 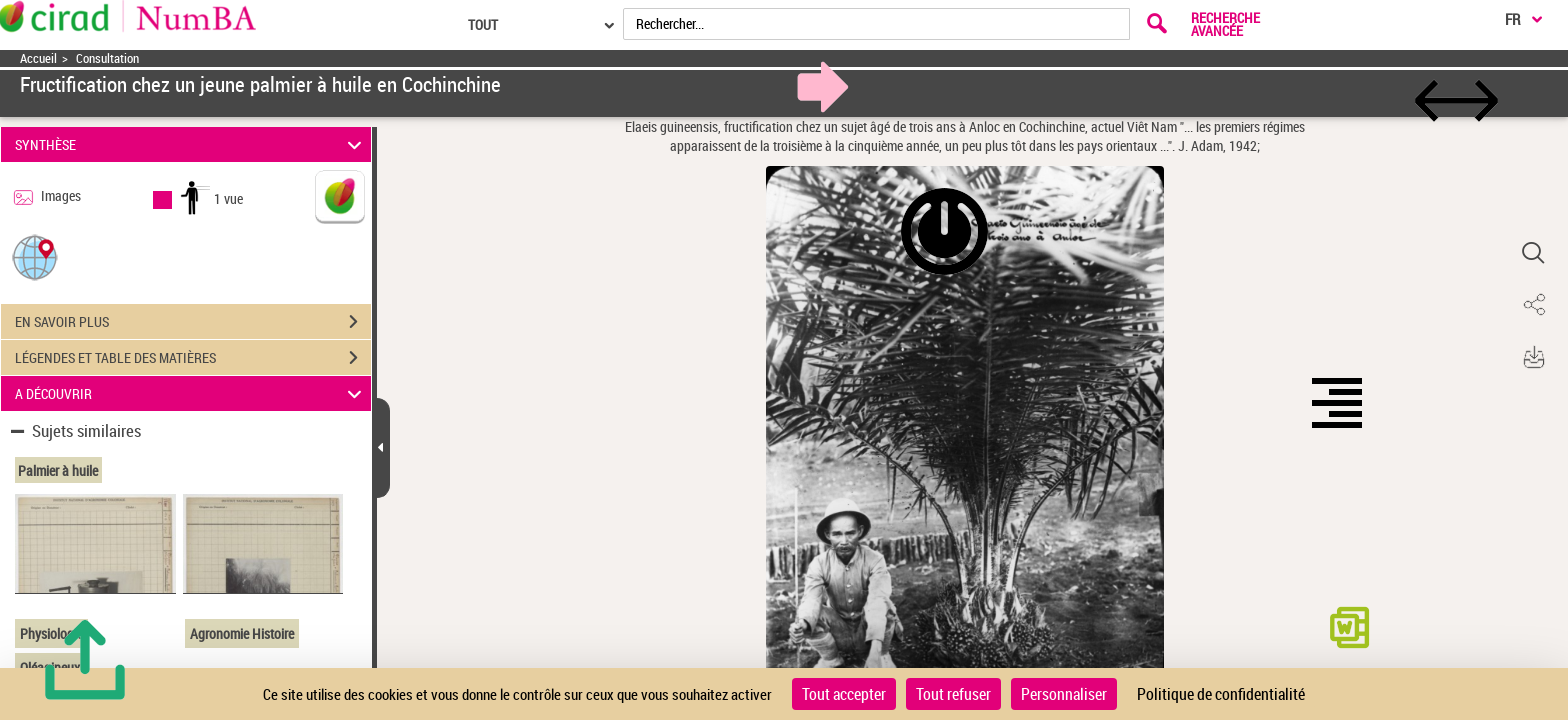 I want to click on upload a file or document, so click(x=85, y=663).